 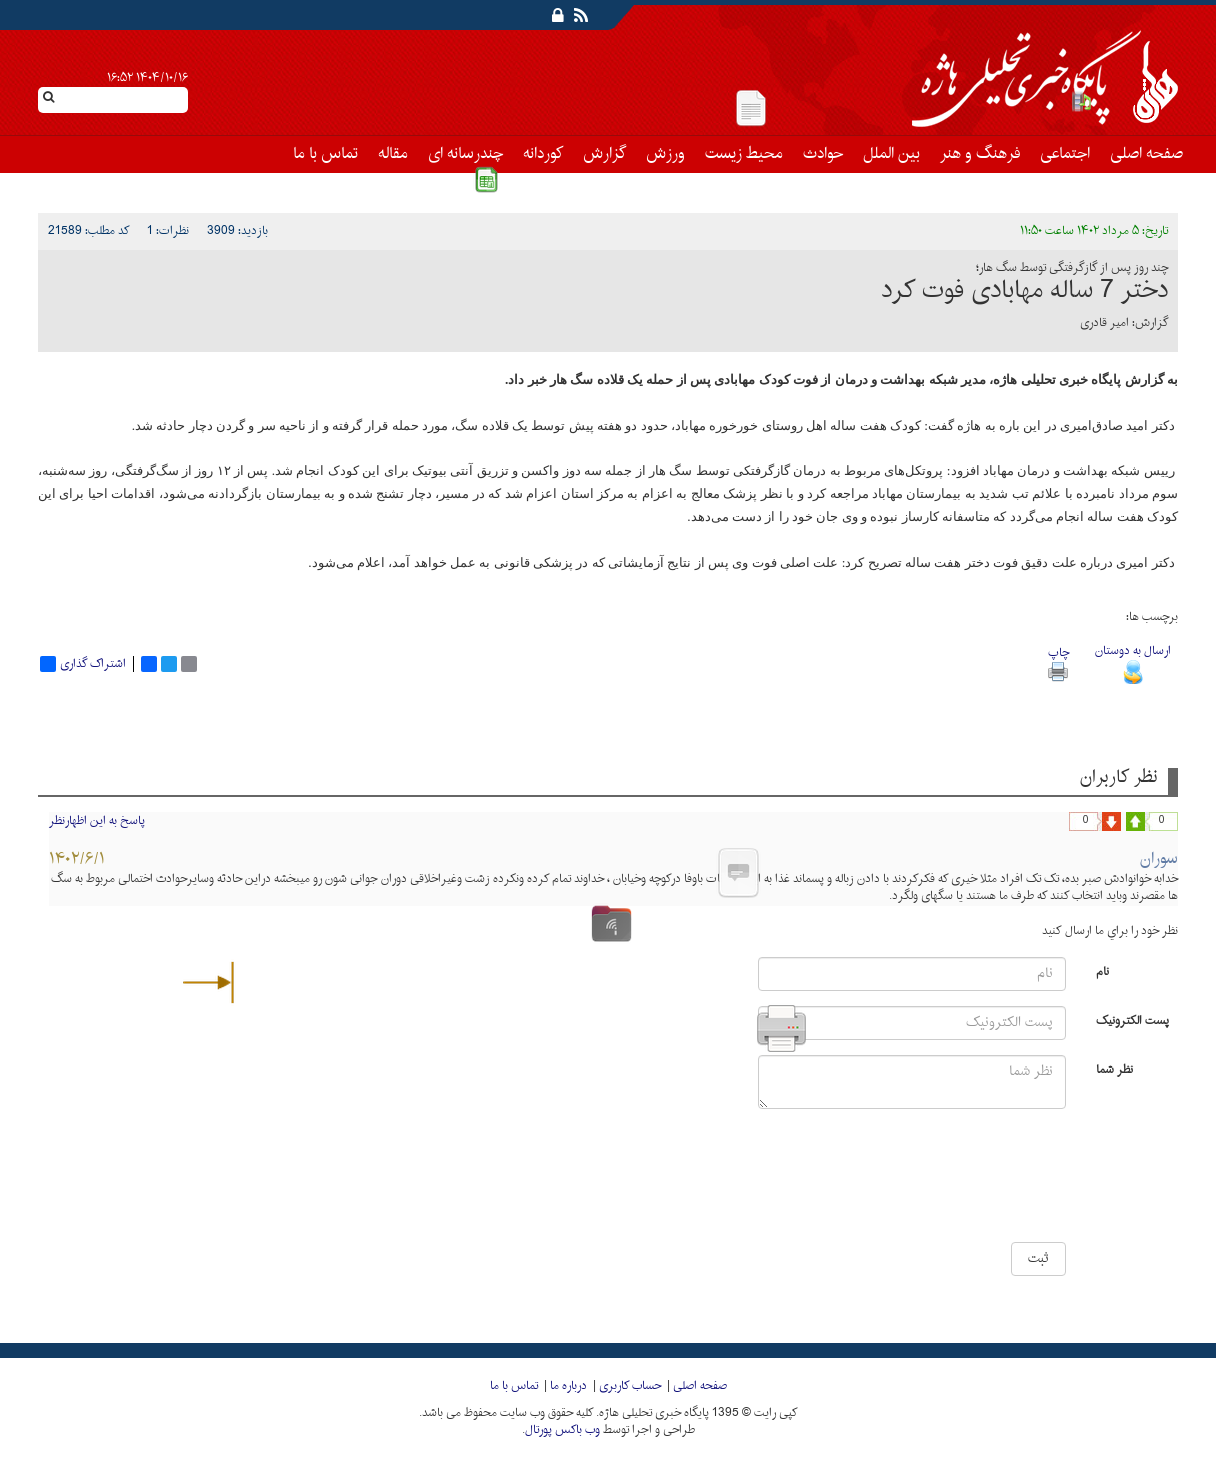 What do you see at coordinates (781, 1028) in the screenshot?
I see `print the current file or document` at bounding box center [781, 1028].